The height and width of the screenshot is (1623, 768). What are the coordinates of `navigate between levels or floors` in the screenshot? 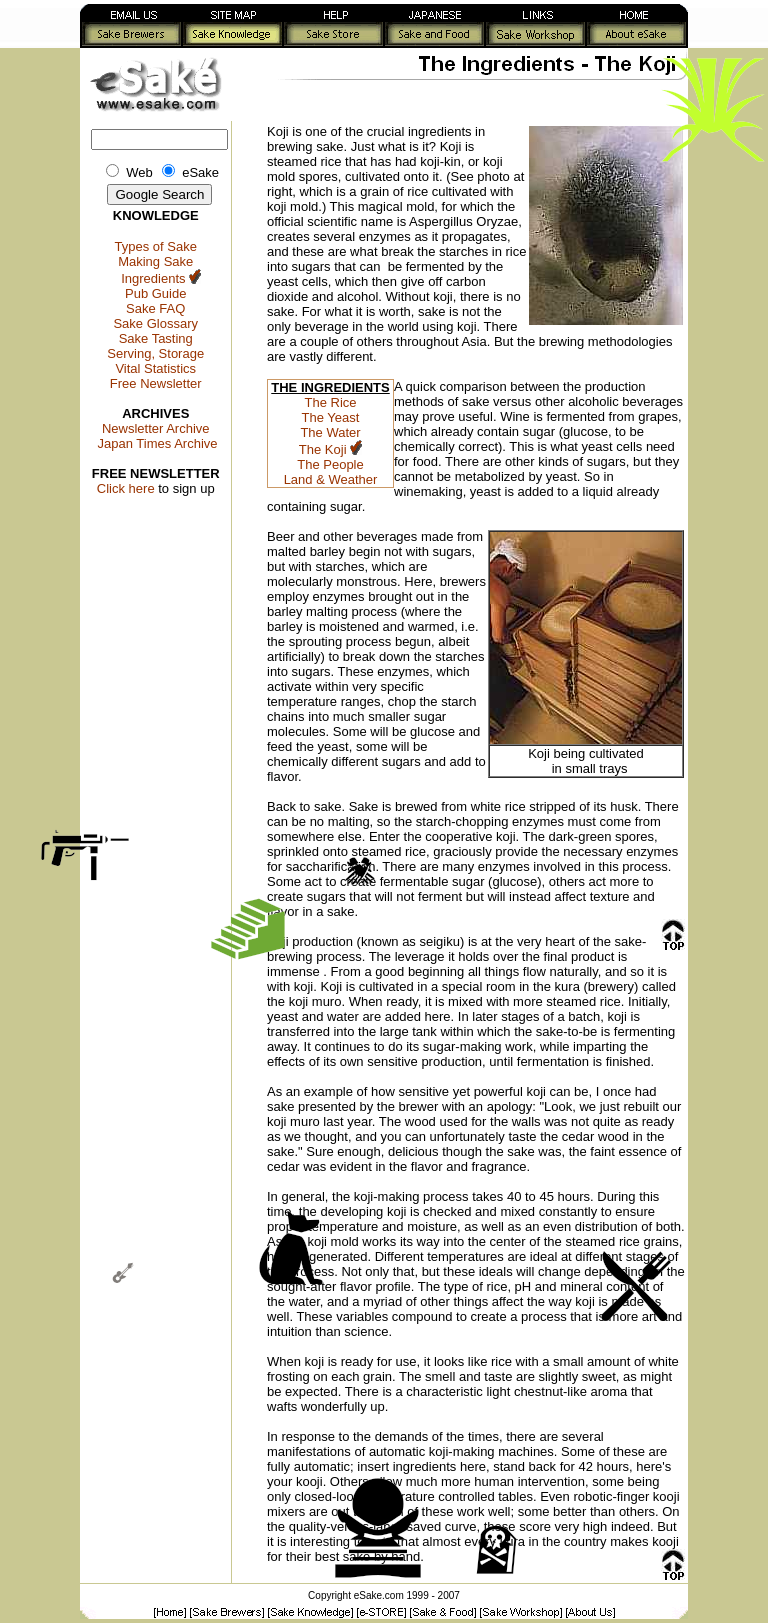 It's located at (248, 929).